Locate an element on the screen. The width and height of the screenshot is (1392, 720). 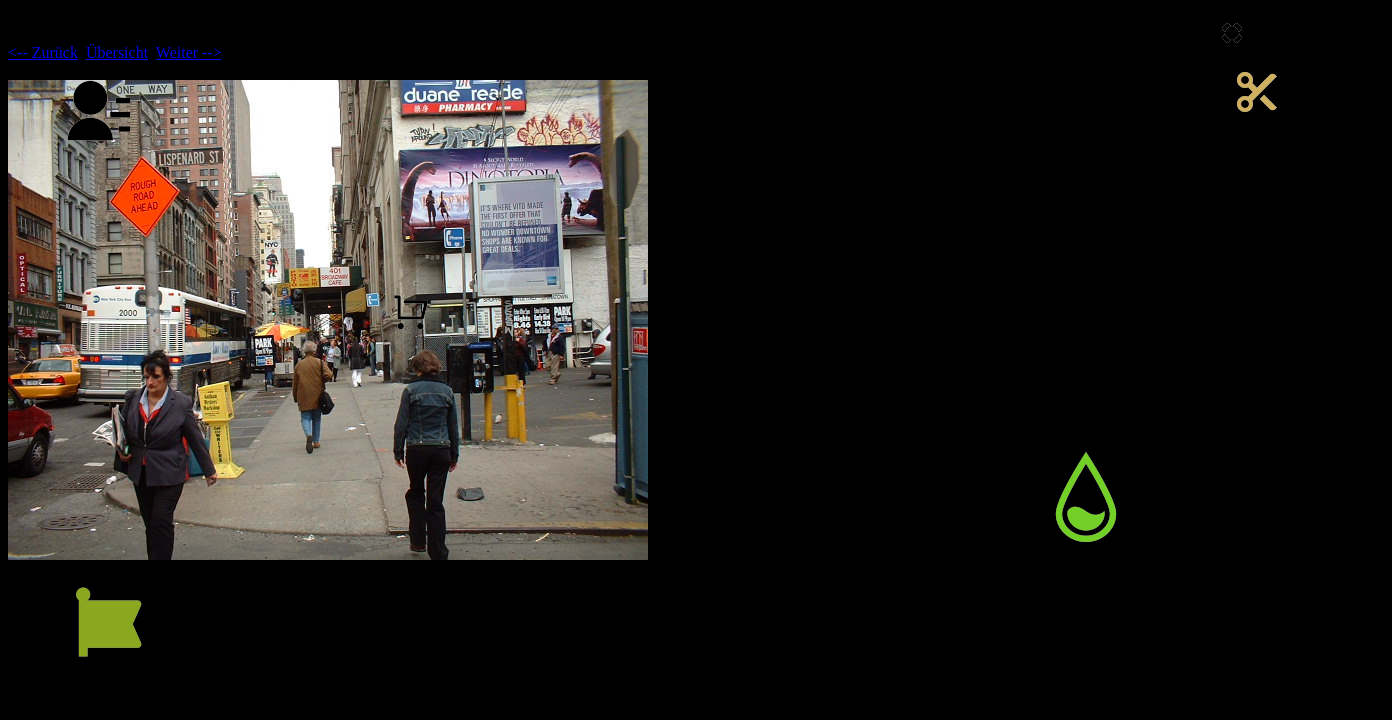
open rainmeter desktop customization application is located at coordinates (1086, 497).